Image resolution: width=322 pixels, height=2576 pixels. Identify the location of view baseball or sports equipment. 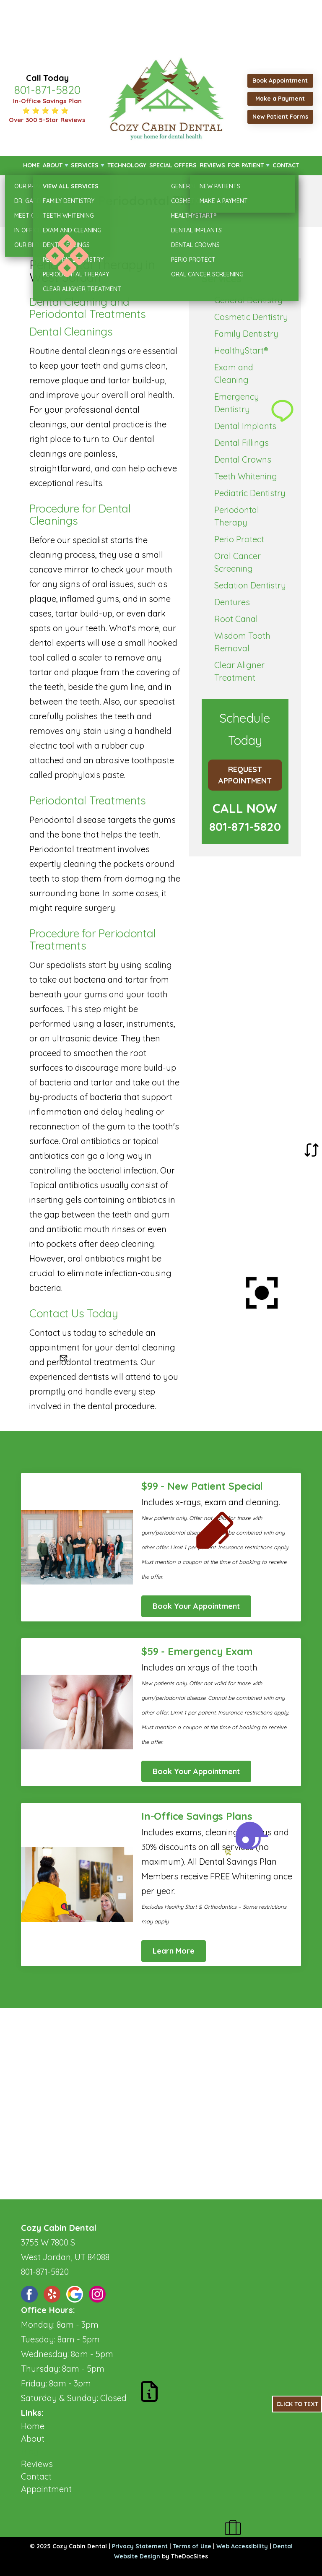
(251, 1836).